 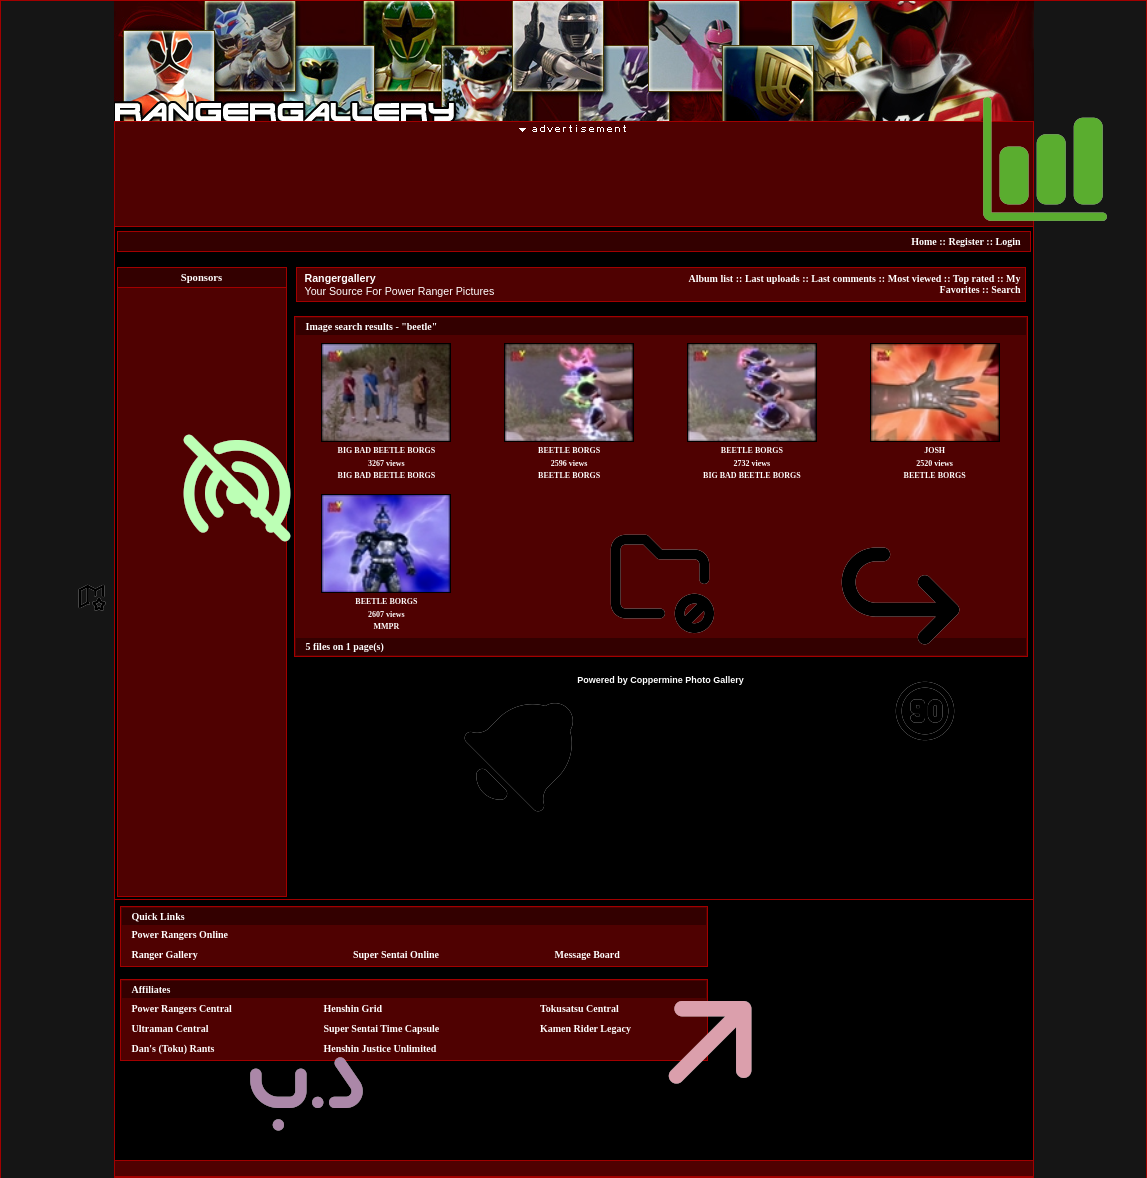 I want to click on indicates bahraini dinar currency, so click(x=306, y=1085).